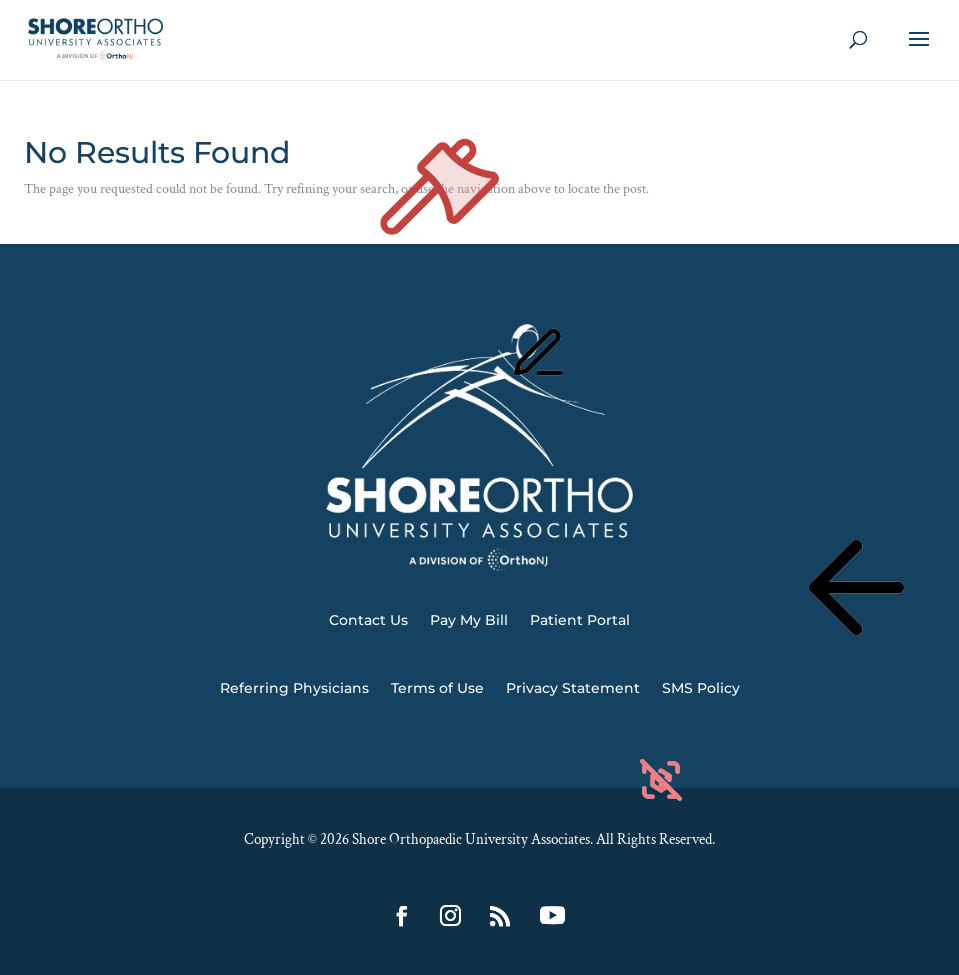  What do you see at coordinates (538, 353) in the screenshot?
I see `edit text or content` at bounding box center [538, 353].